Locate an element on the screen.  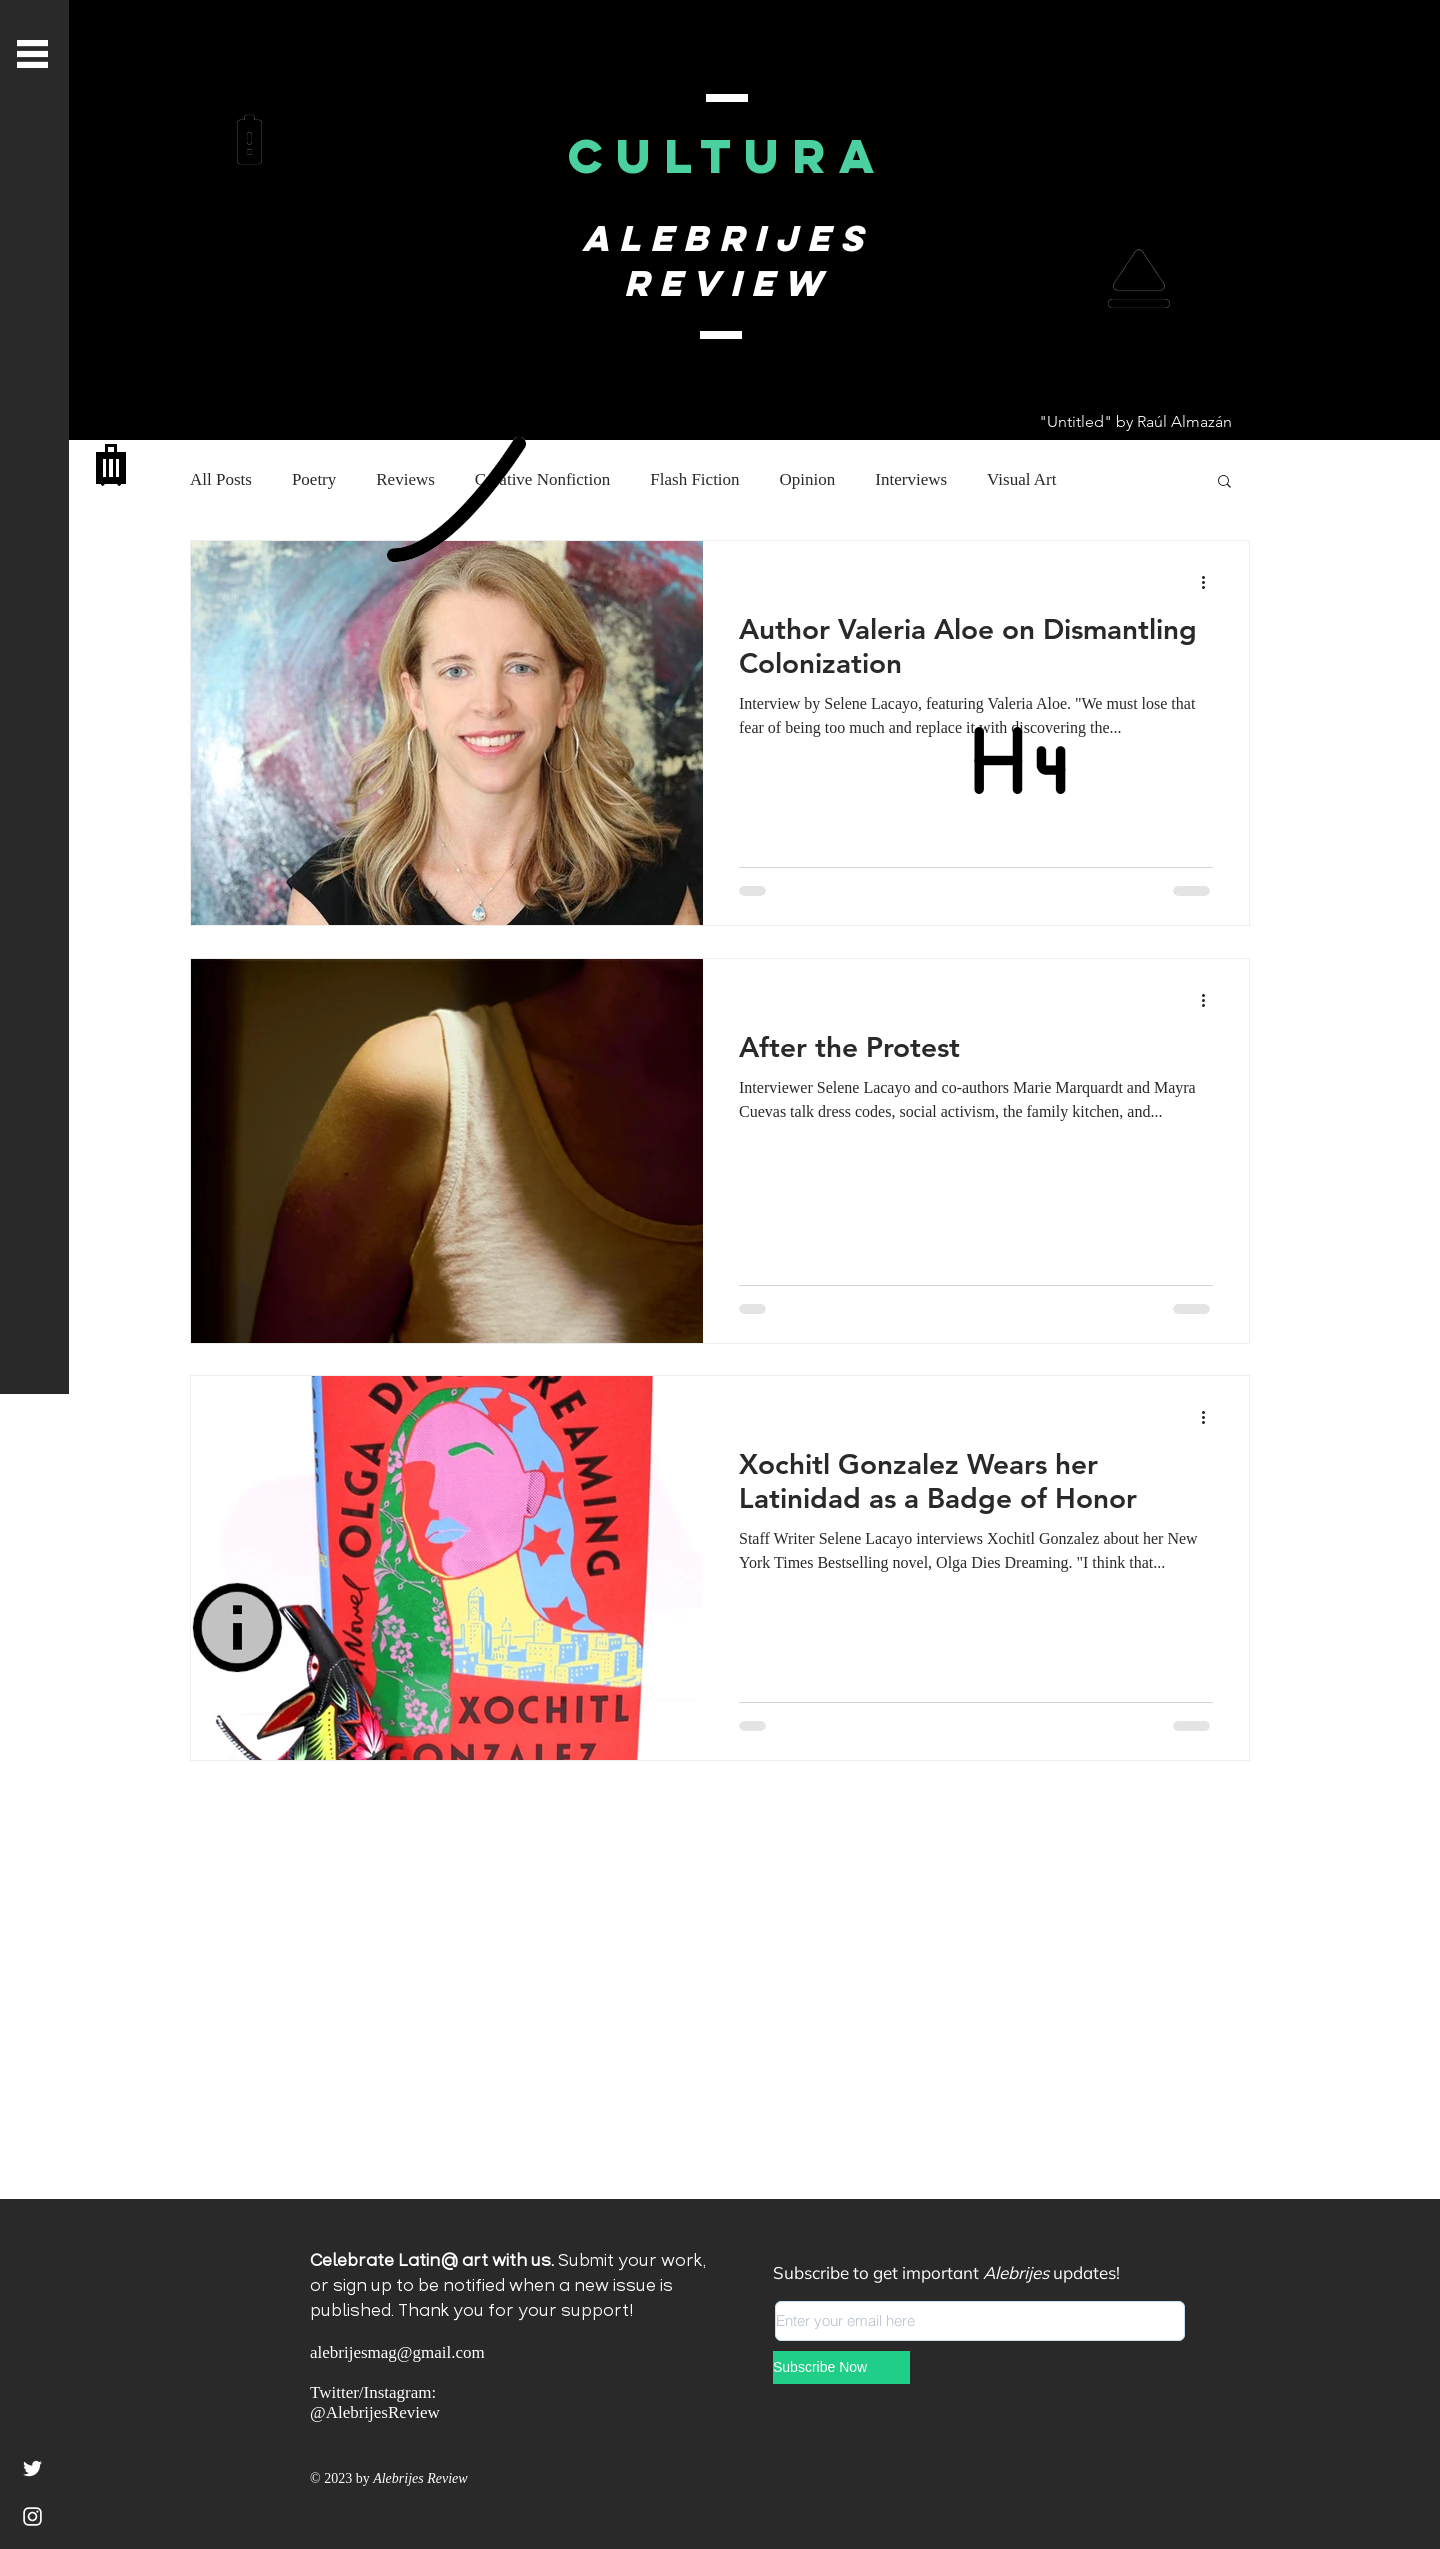
view more information about this item is located at coordinates (237, 1627).